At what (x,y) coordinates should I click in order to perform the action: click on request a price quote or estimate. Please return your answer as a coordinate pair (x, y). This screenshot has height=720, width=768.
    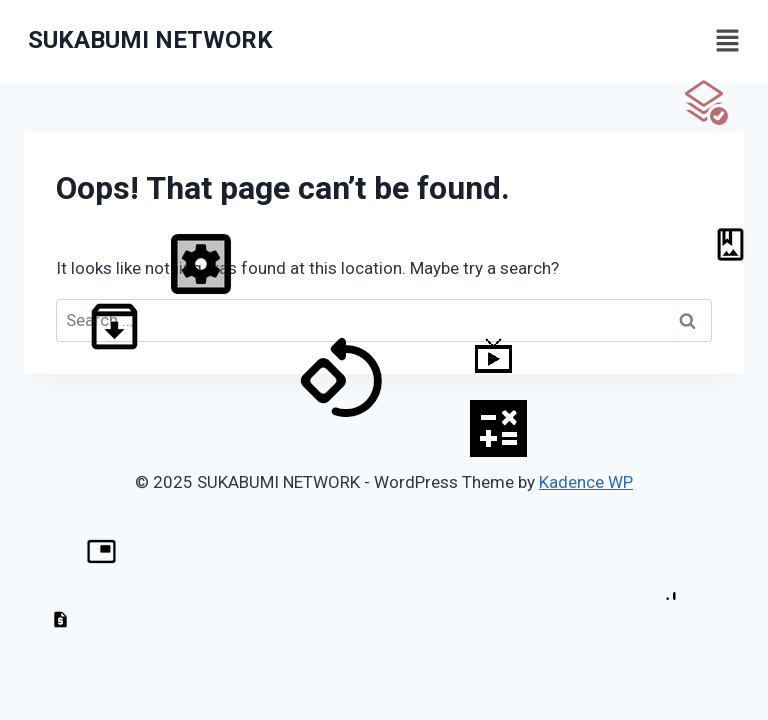
    Looking at the image, I should click on (60, 619).